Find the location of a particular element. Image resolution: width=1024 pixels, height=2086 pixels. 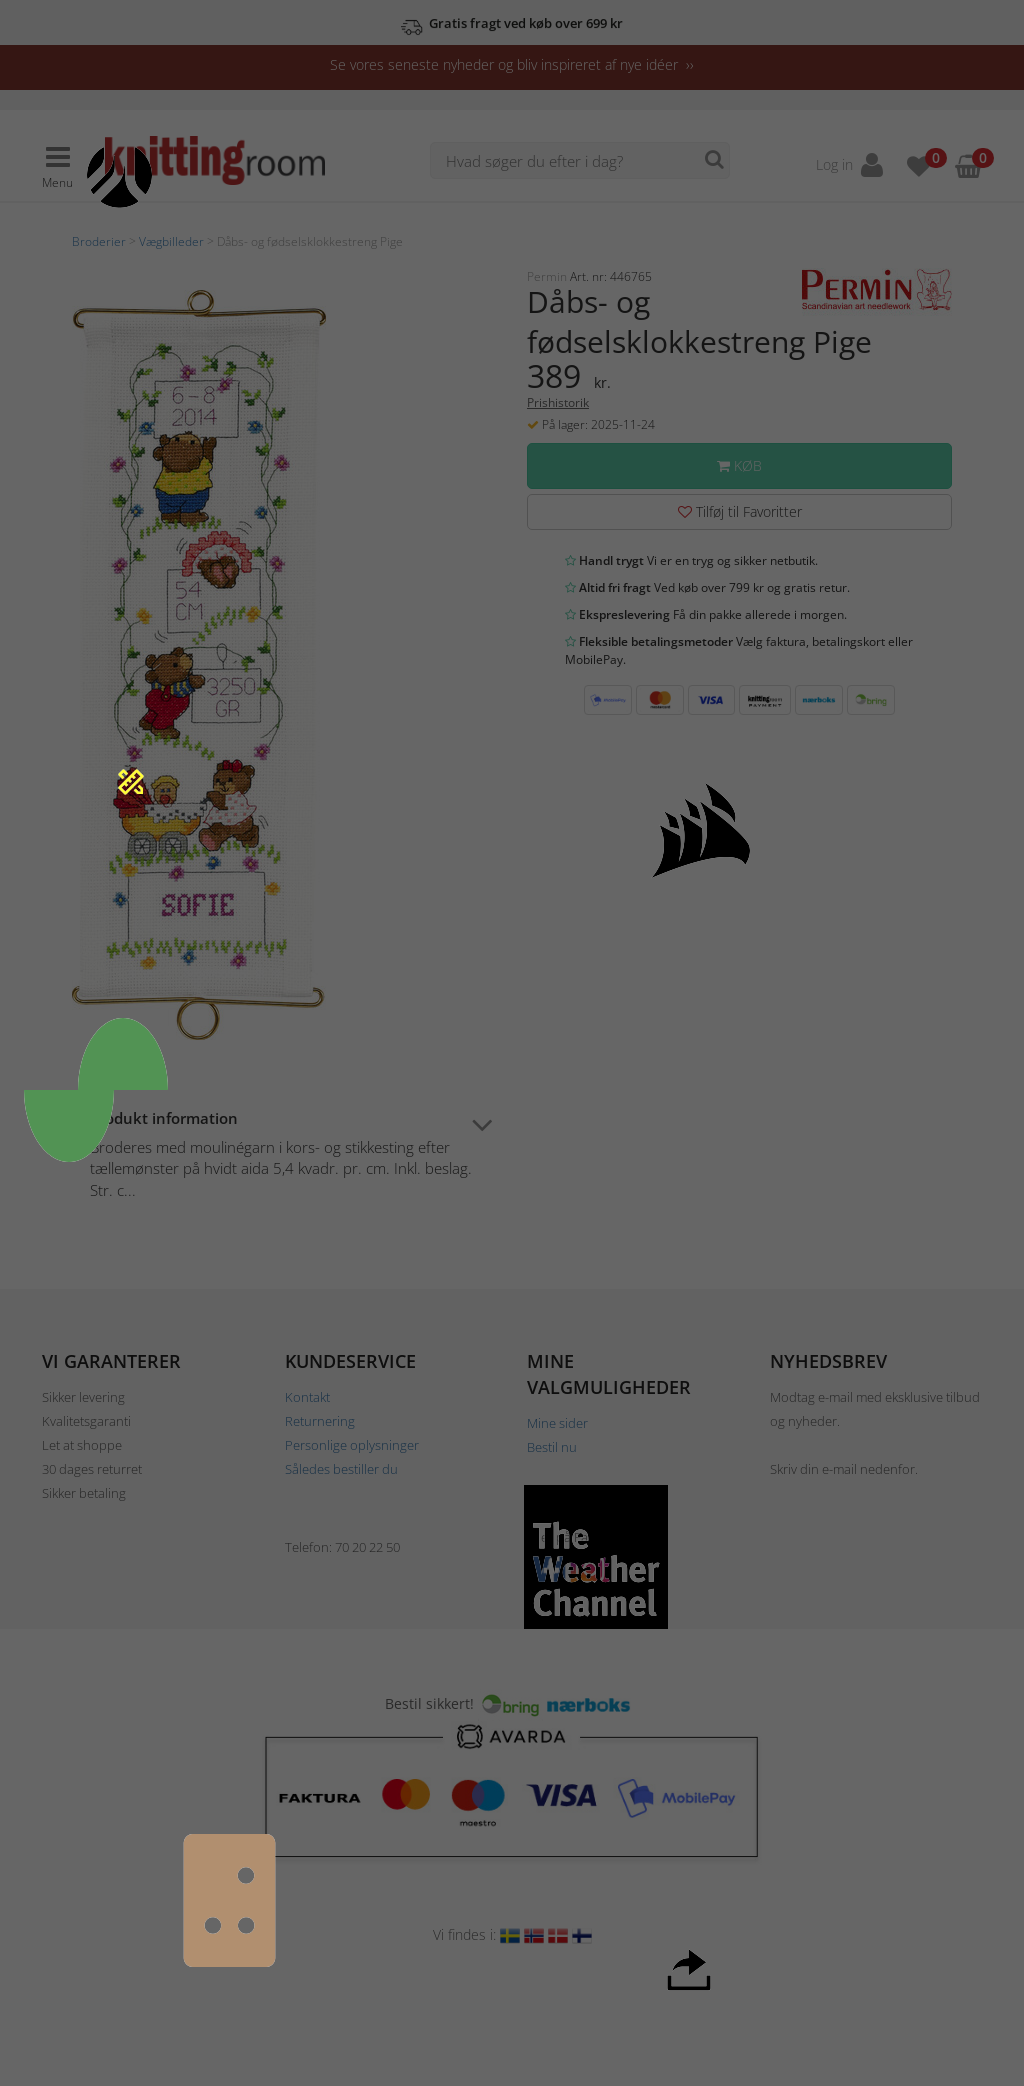

jovian platform logo is located at coordinates (229, 1900).